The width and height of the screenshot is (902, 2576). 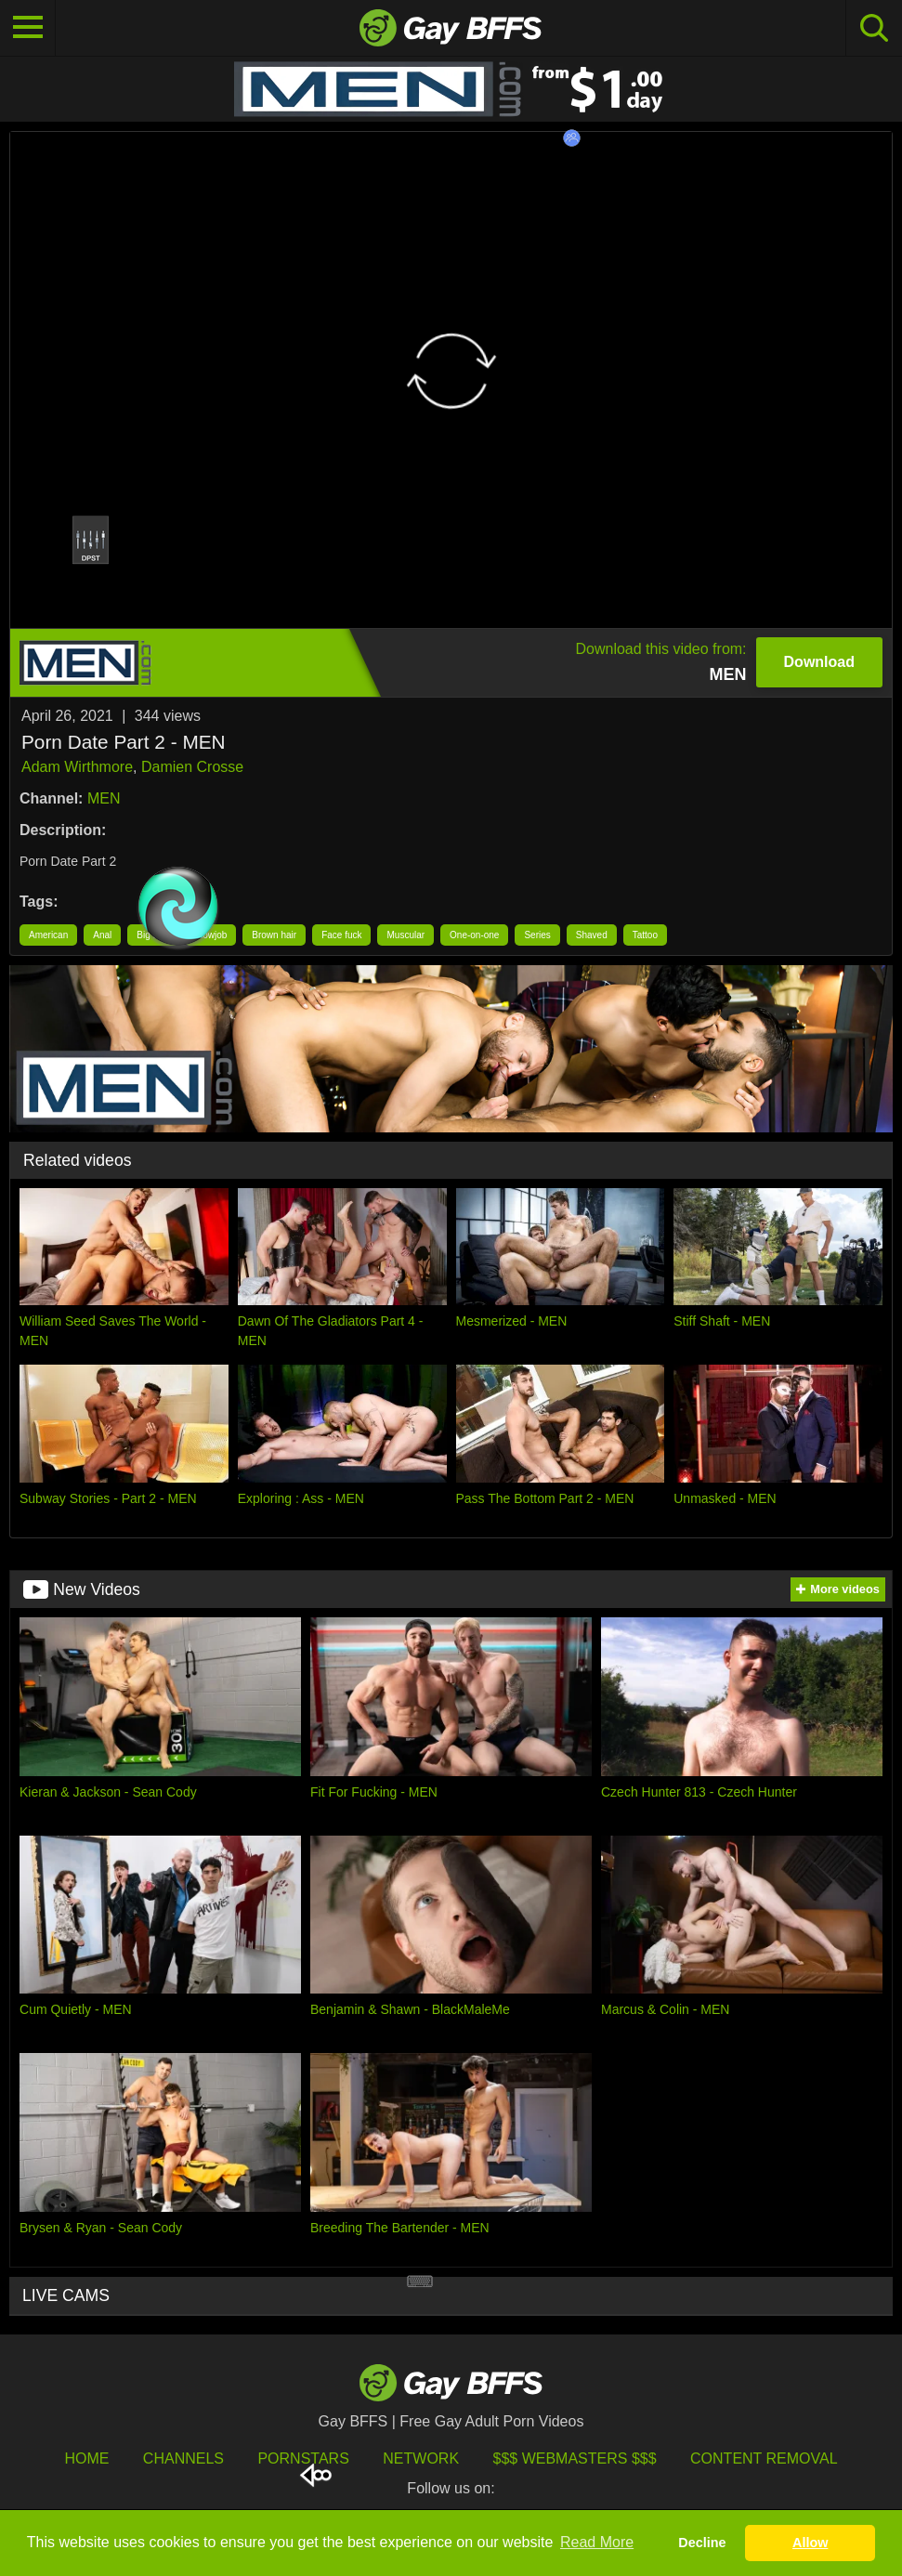 I want to click on go back to previous screen, so click(x=317, y=2476).